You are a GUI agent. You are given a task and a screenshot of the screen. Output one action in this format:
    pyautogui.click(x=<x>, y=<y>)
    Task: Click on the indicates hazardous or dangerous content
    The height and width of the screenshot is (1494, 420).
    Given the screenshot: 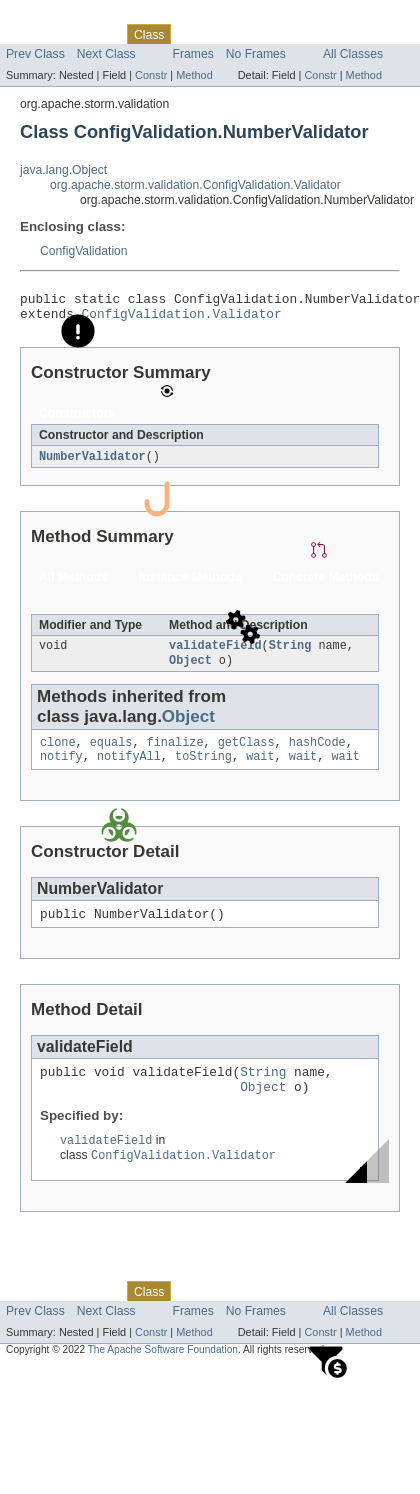 What is the action you would take?
    pyautogui.click(x=119, y=825)
    